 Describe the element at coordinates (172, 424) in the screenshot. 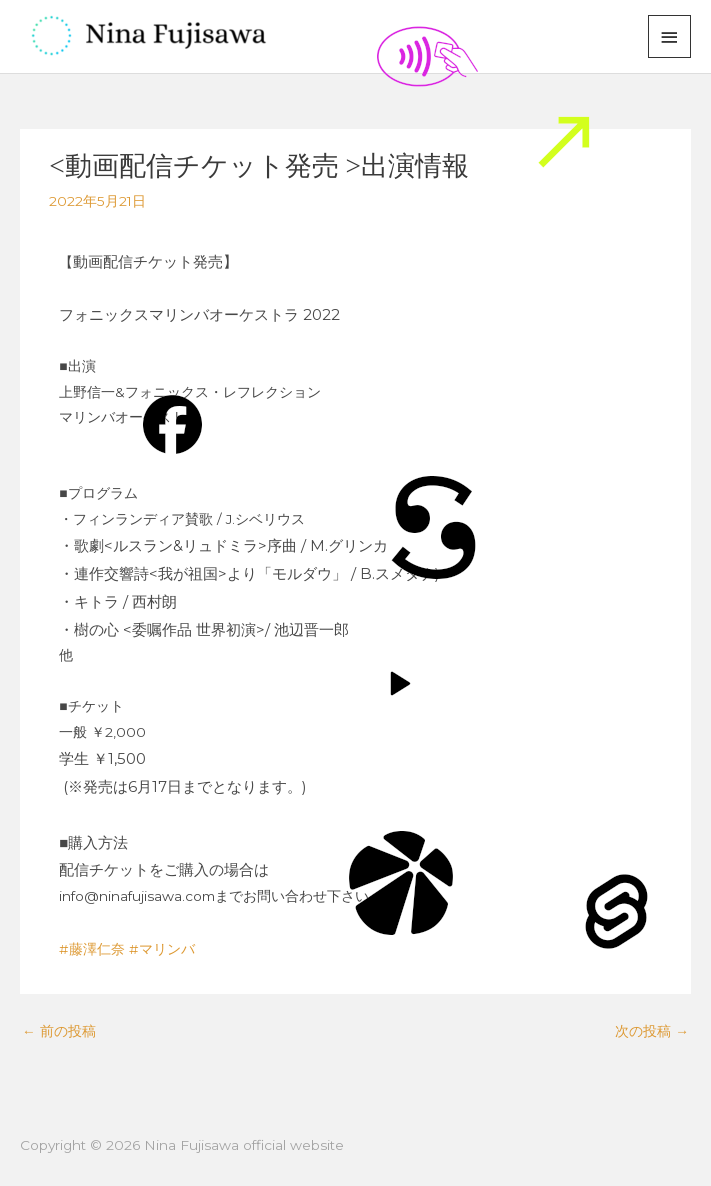

I see `open the Facebook app` at that location.